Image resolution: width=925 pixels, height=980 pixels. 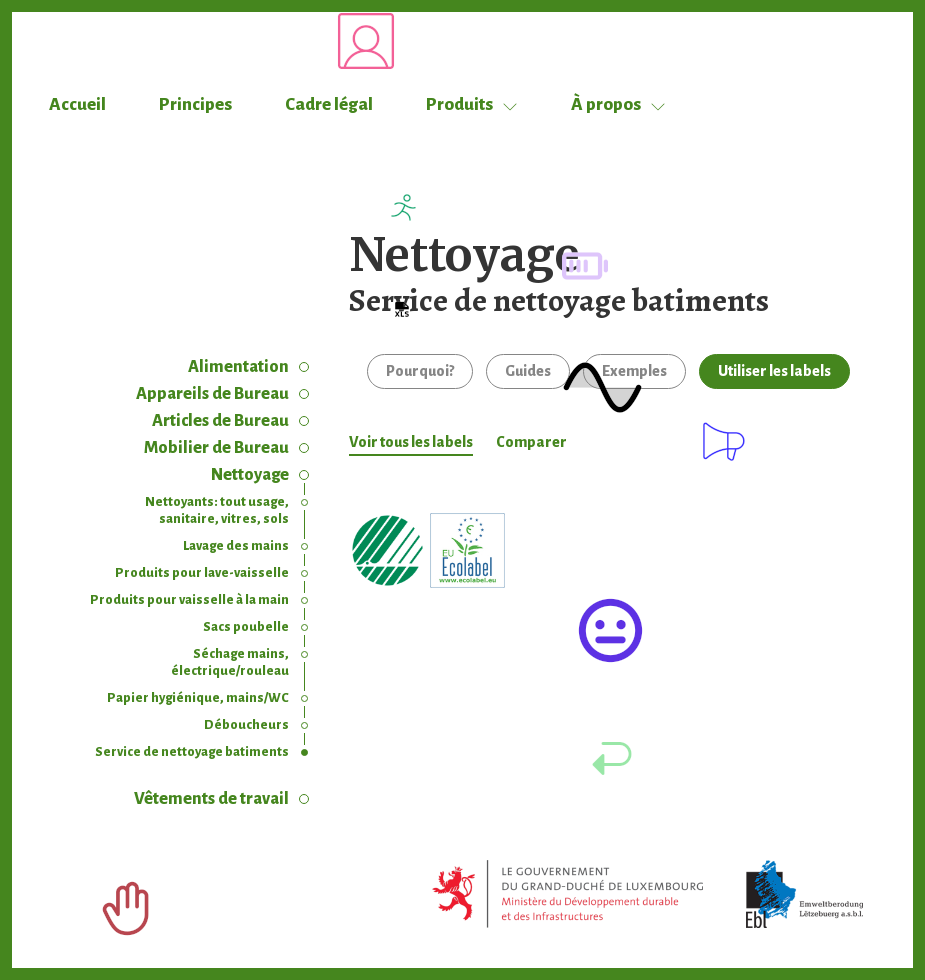 I want to click on indicates high battery level, so click(x=585, y=266).